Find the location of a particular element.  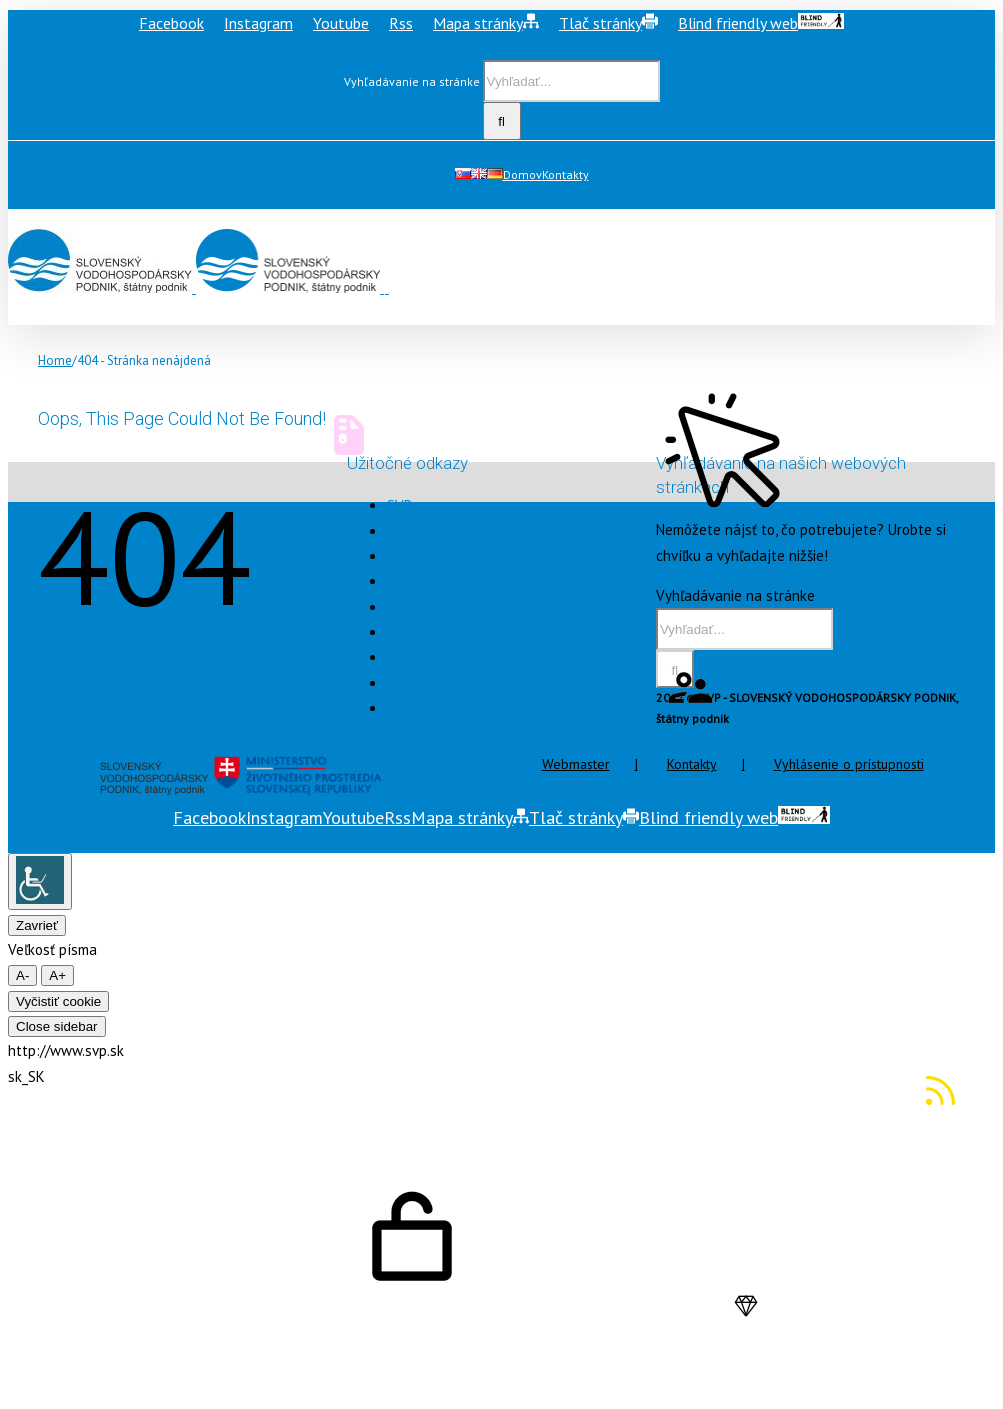

click or tap to interact is located at coordinates (729, 457).